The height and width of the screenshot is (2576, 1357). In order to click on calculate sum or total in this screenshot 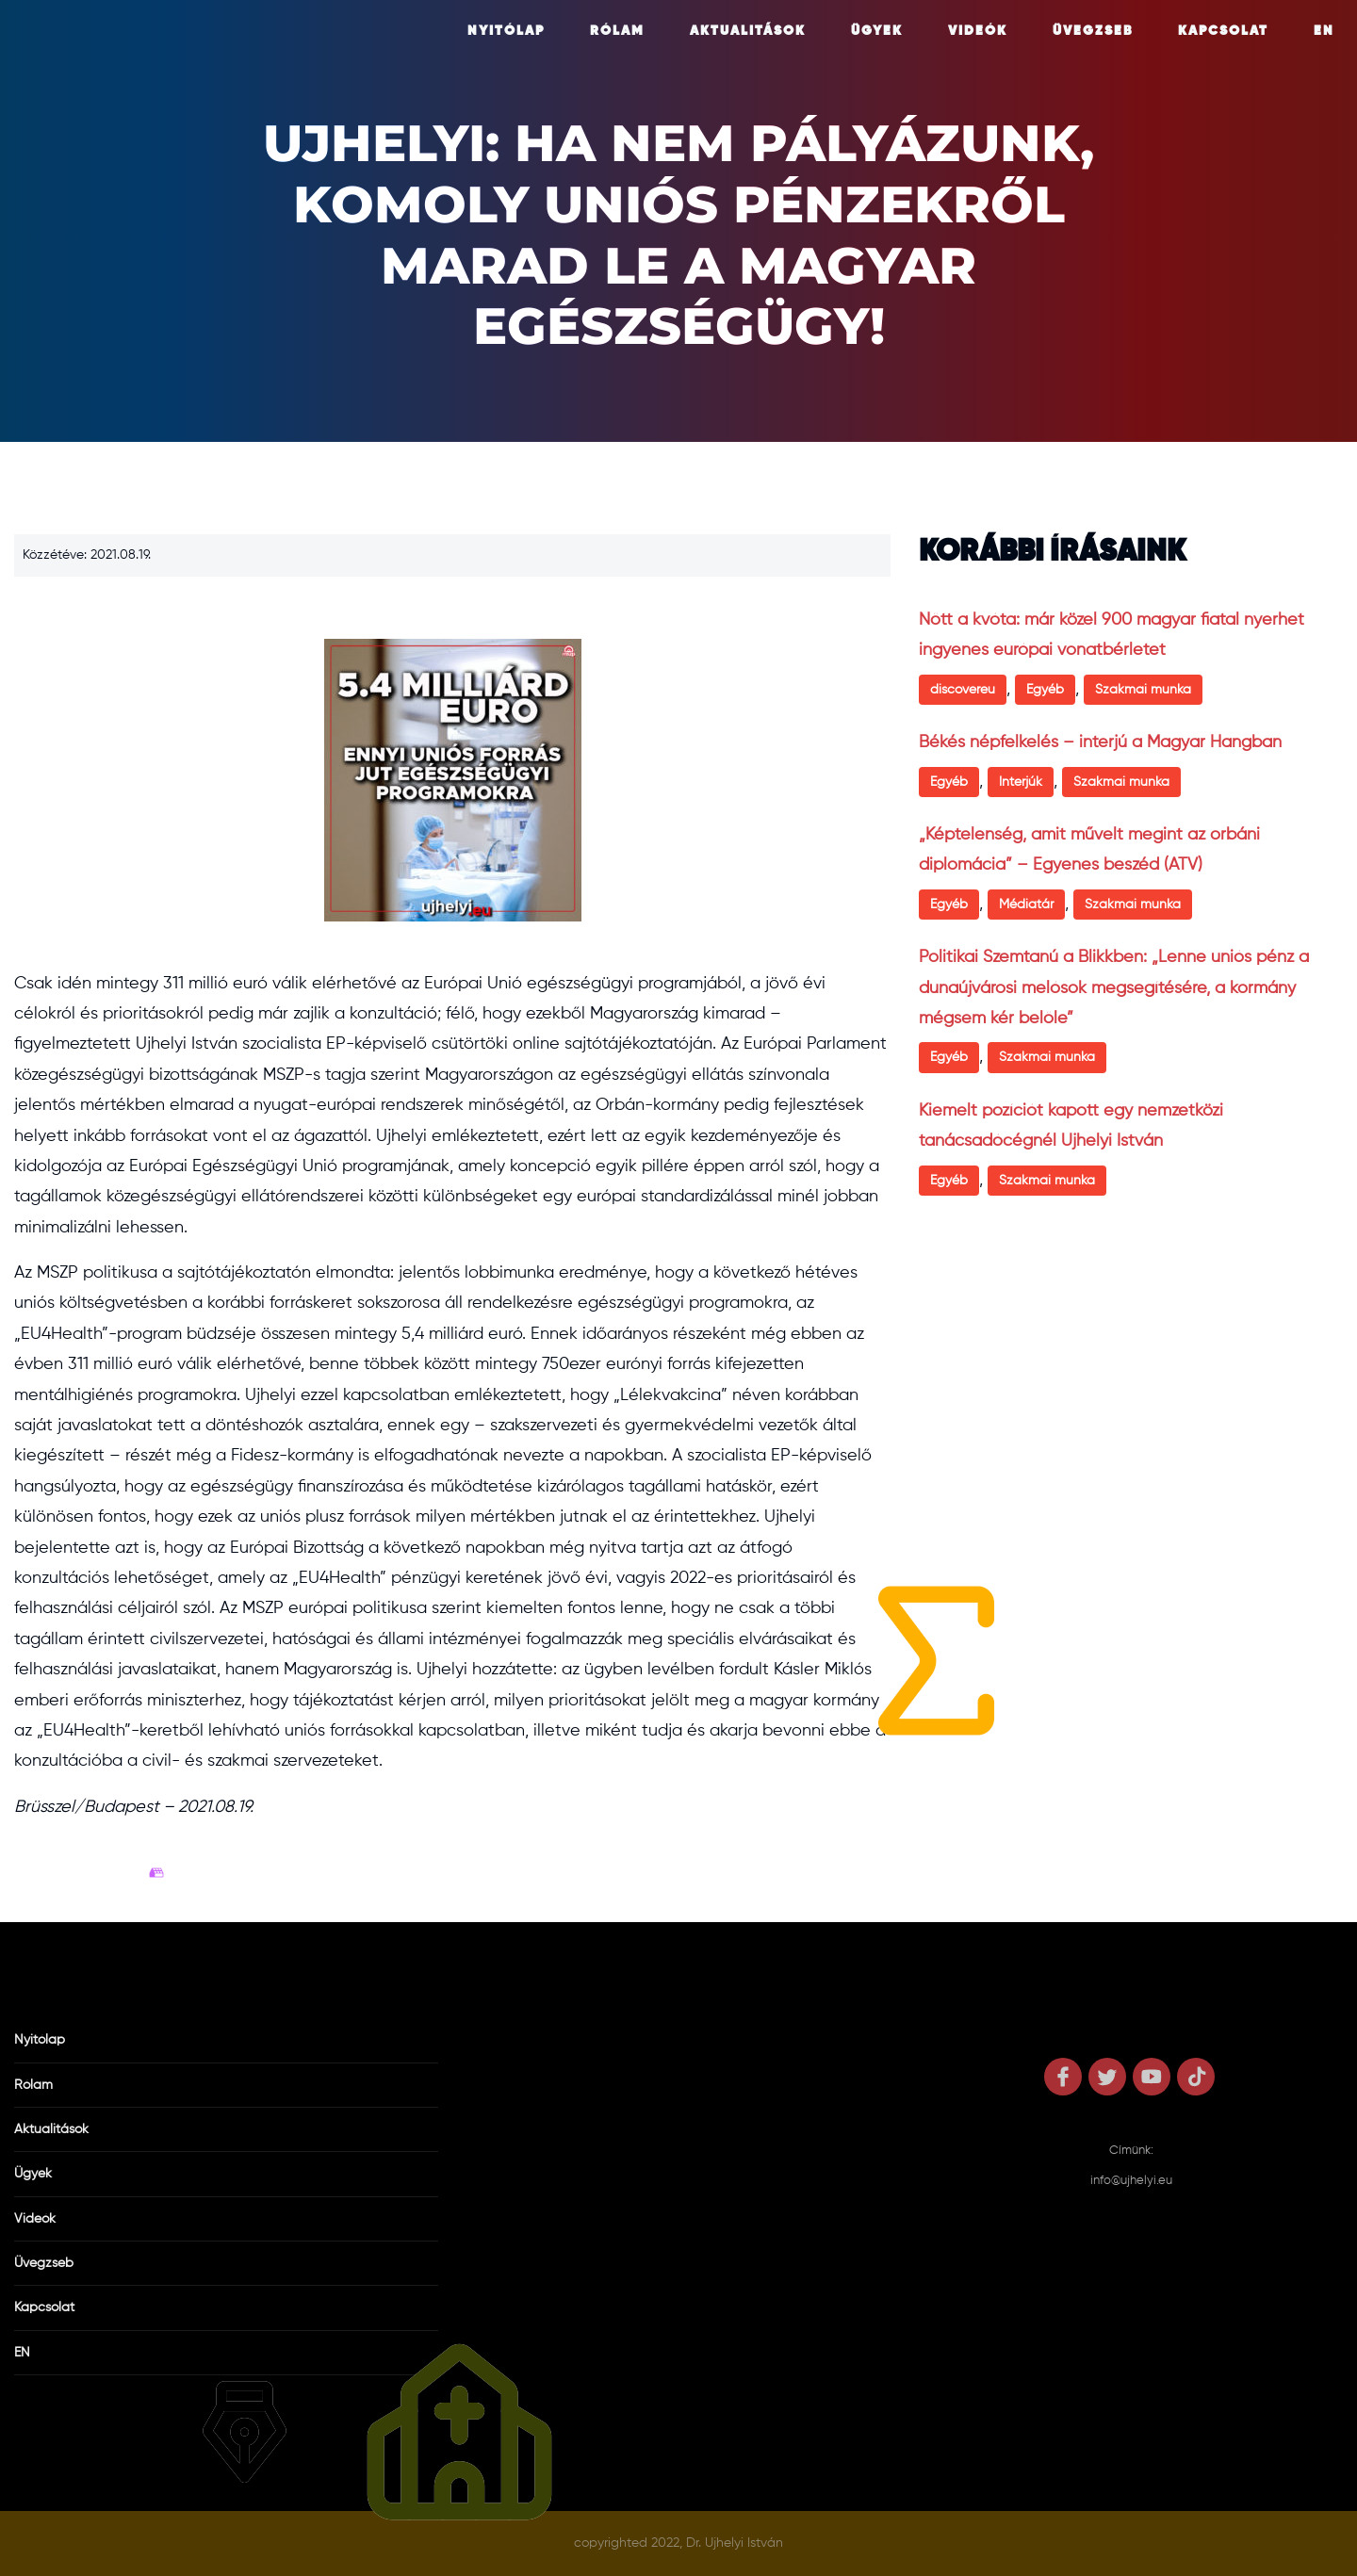, I will do `click(936, 1660)`.